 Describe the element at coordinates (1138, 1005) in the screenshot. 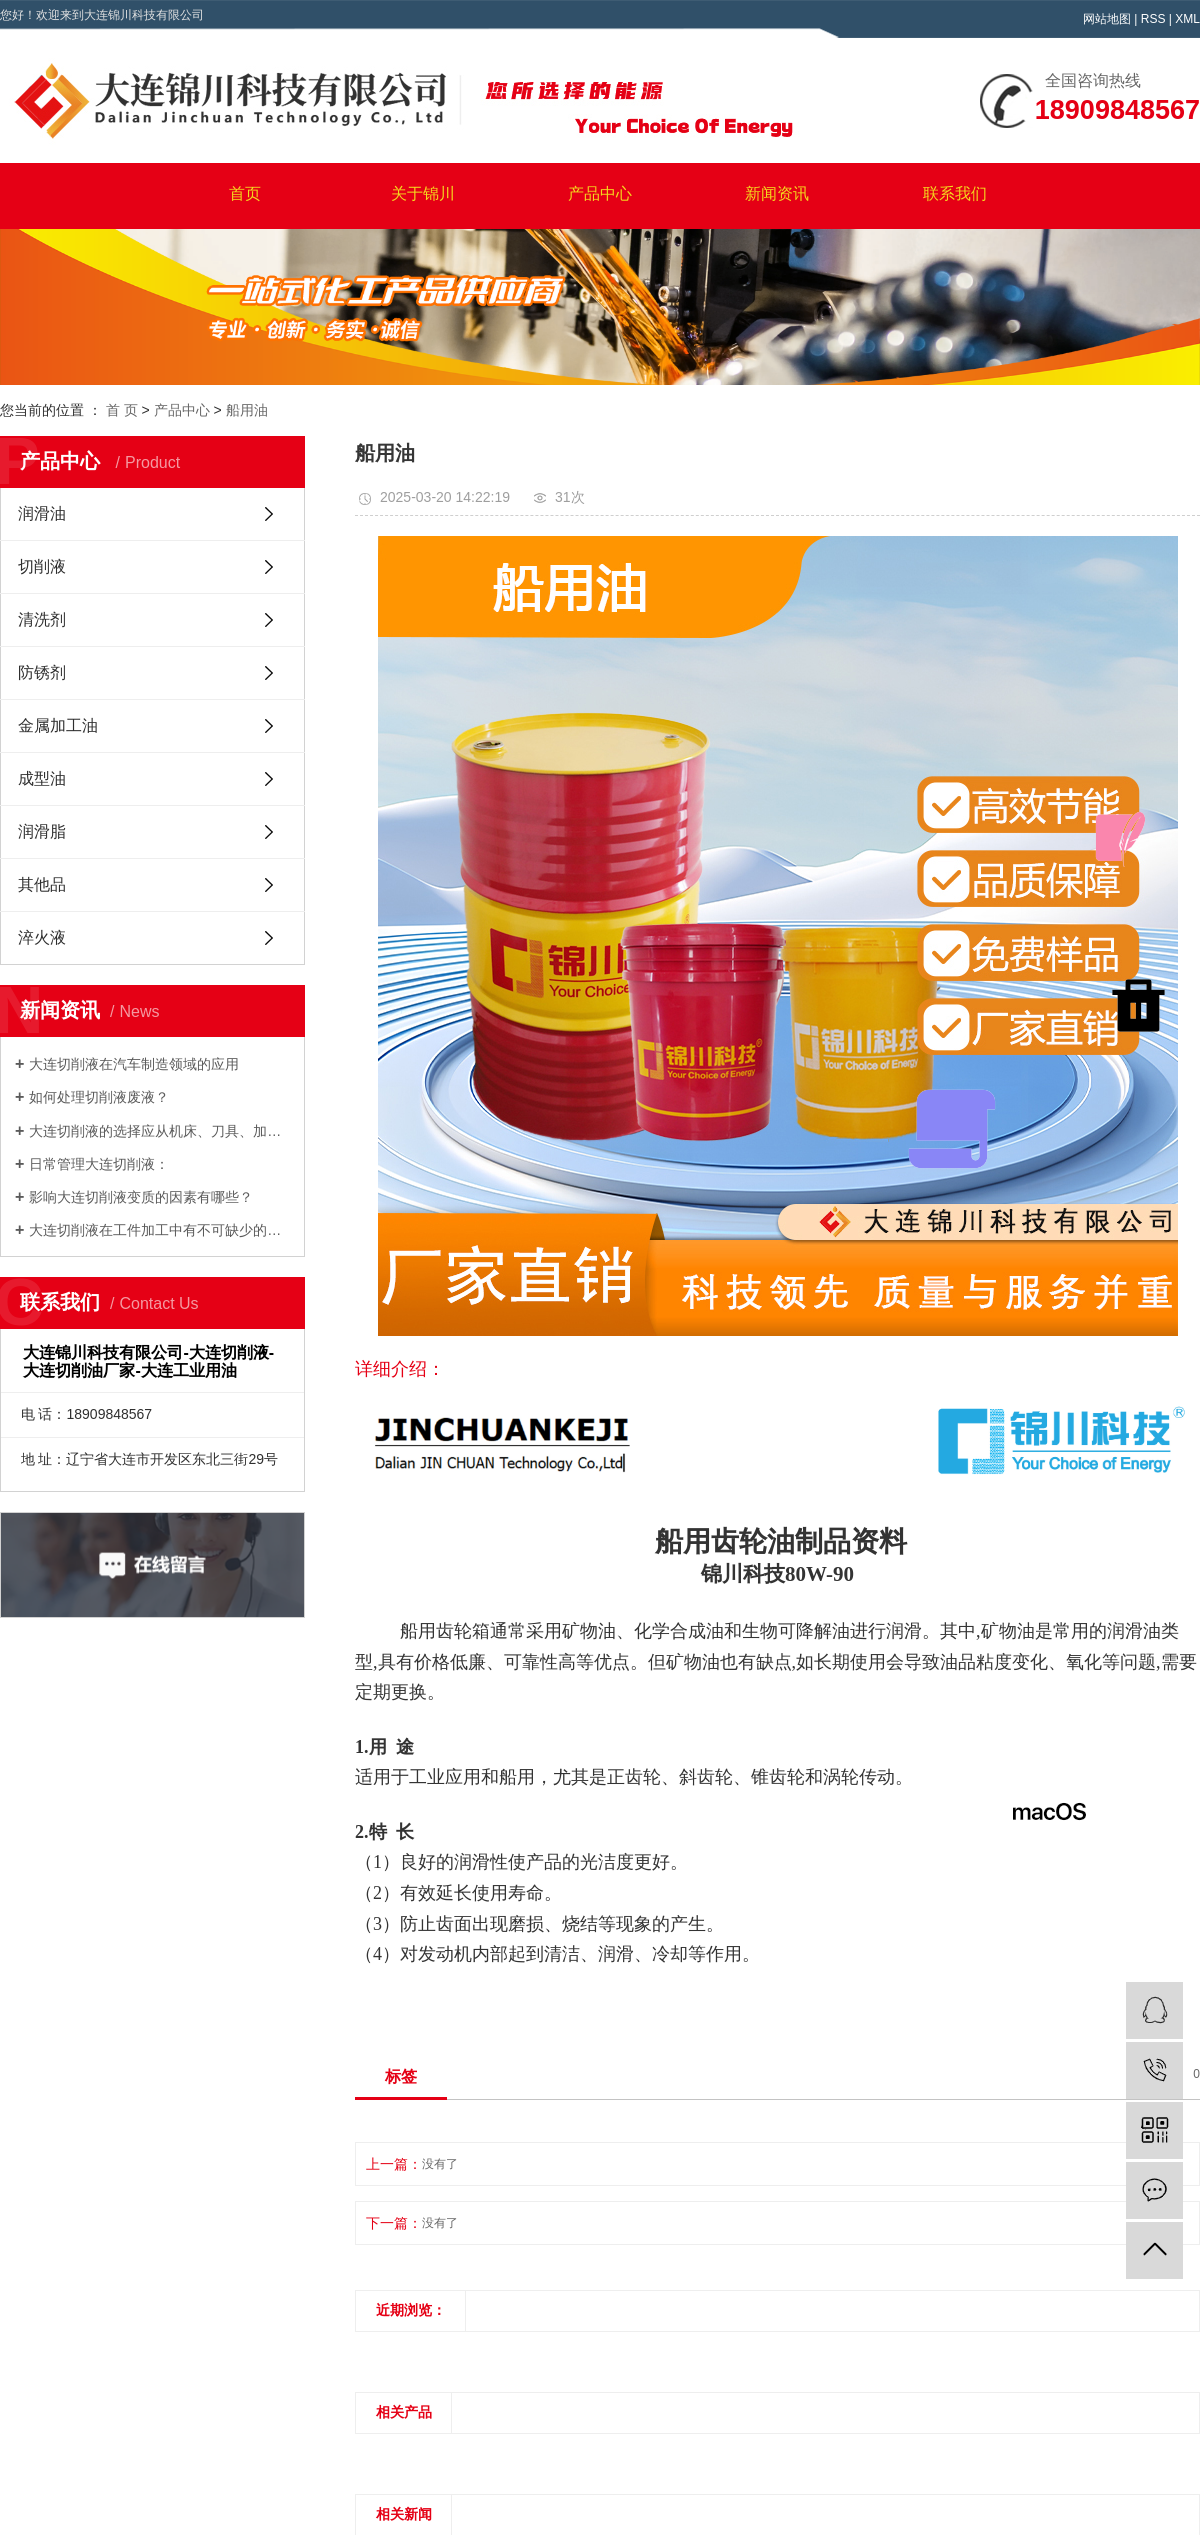

I see `delete selected item` at that location.